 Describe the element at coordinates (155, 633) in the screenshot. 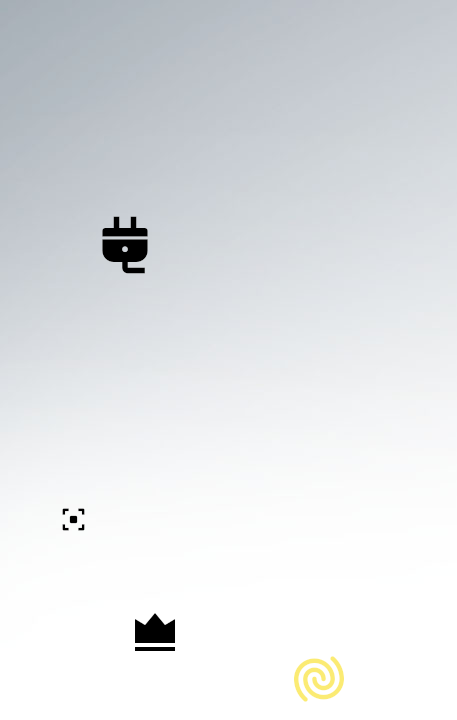

I see `indicates VIP or premium membership status` at that location.